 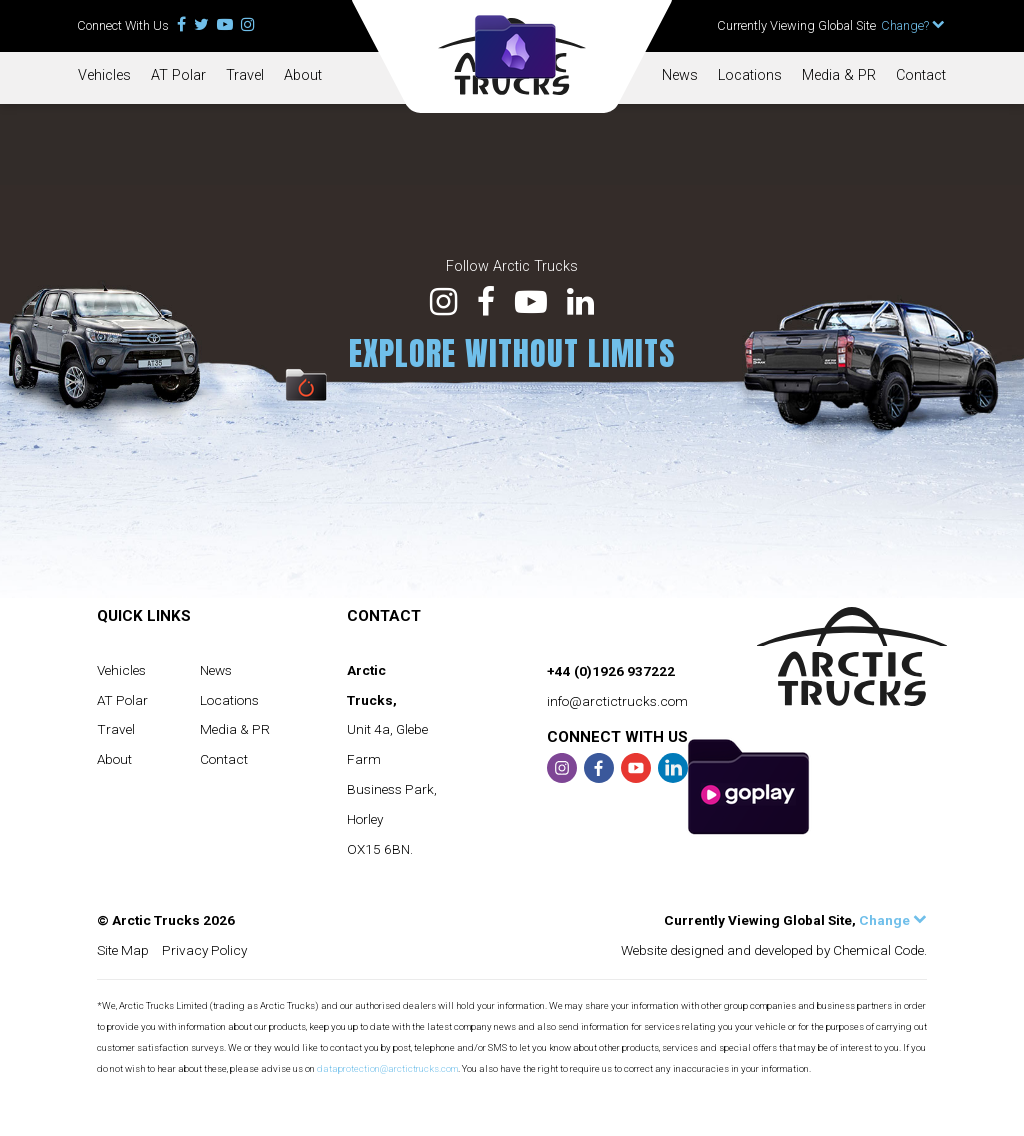 What do you see at coordinates (515, 49) in the screenshot?
I see `open obsidian vault folder` at bounding box center [515, 49].